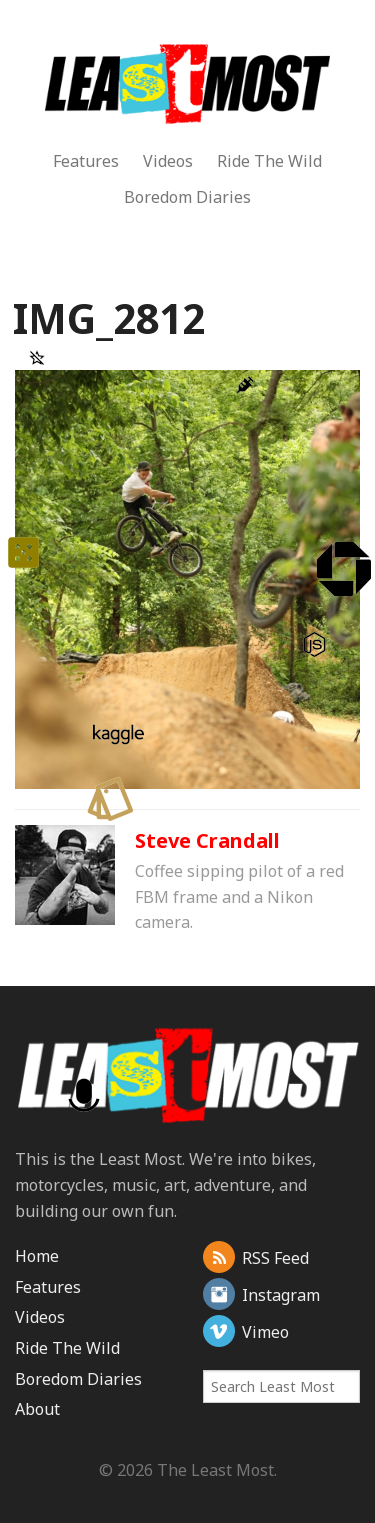 This screenshot has height=1523, width=375. Describe the element at coordinates (23, 552) in the screenshot. I see `randomize or shuffle content` at that location.